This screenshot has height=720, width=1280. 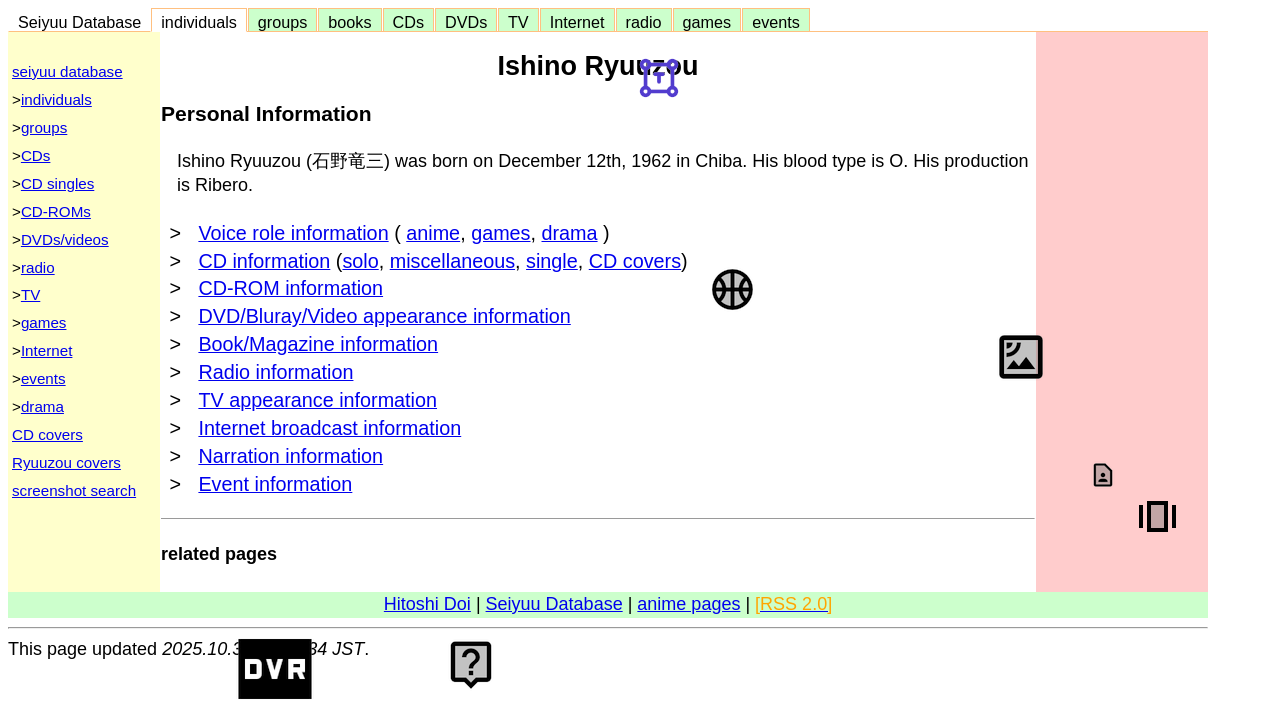 What do you see at coordinates (275, 669) in the screenshot?
I see `access DVR recordings` at bounding box center [275, 669].